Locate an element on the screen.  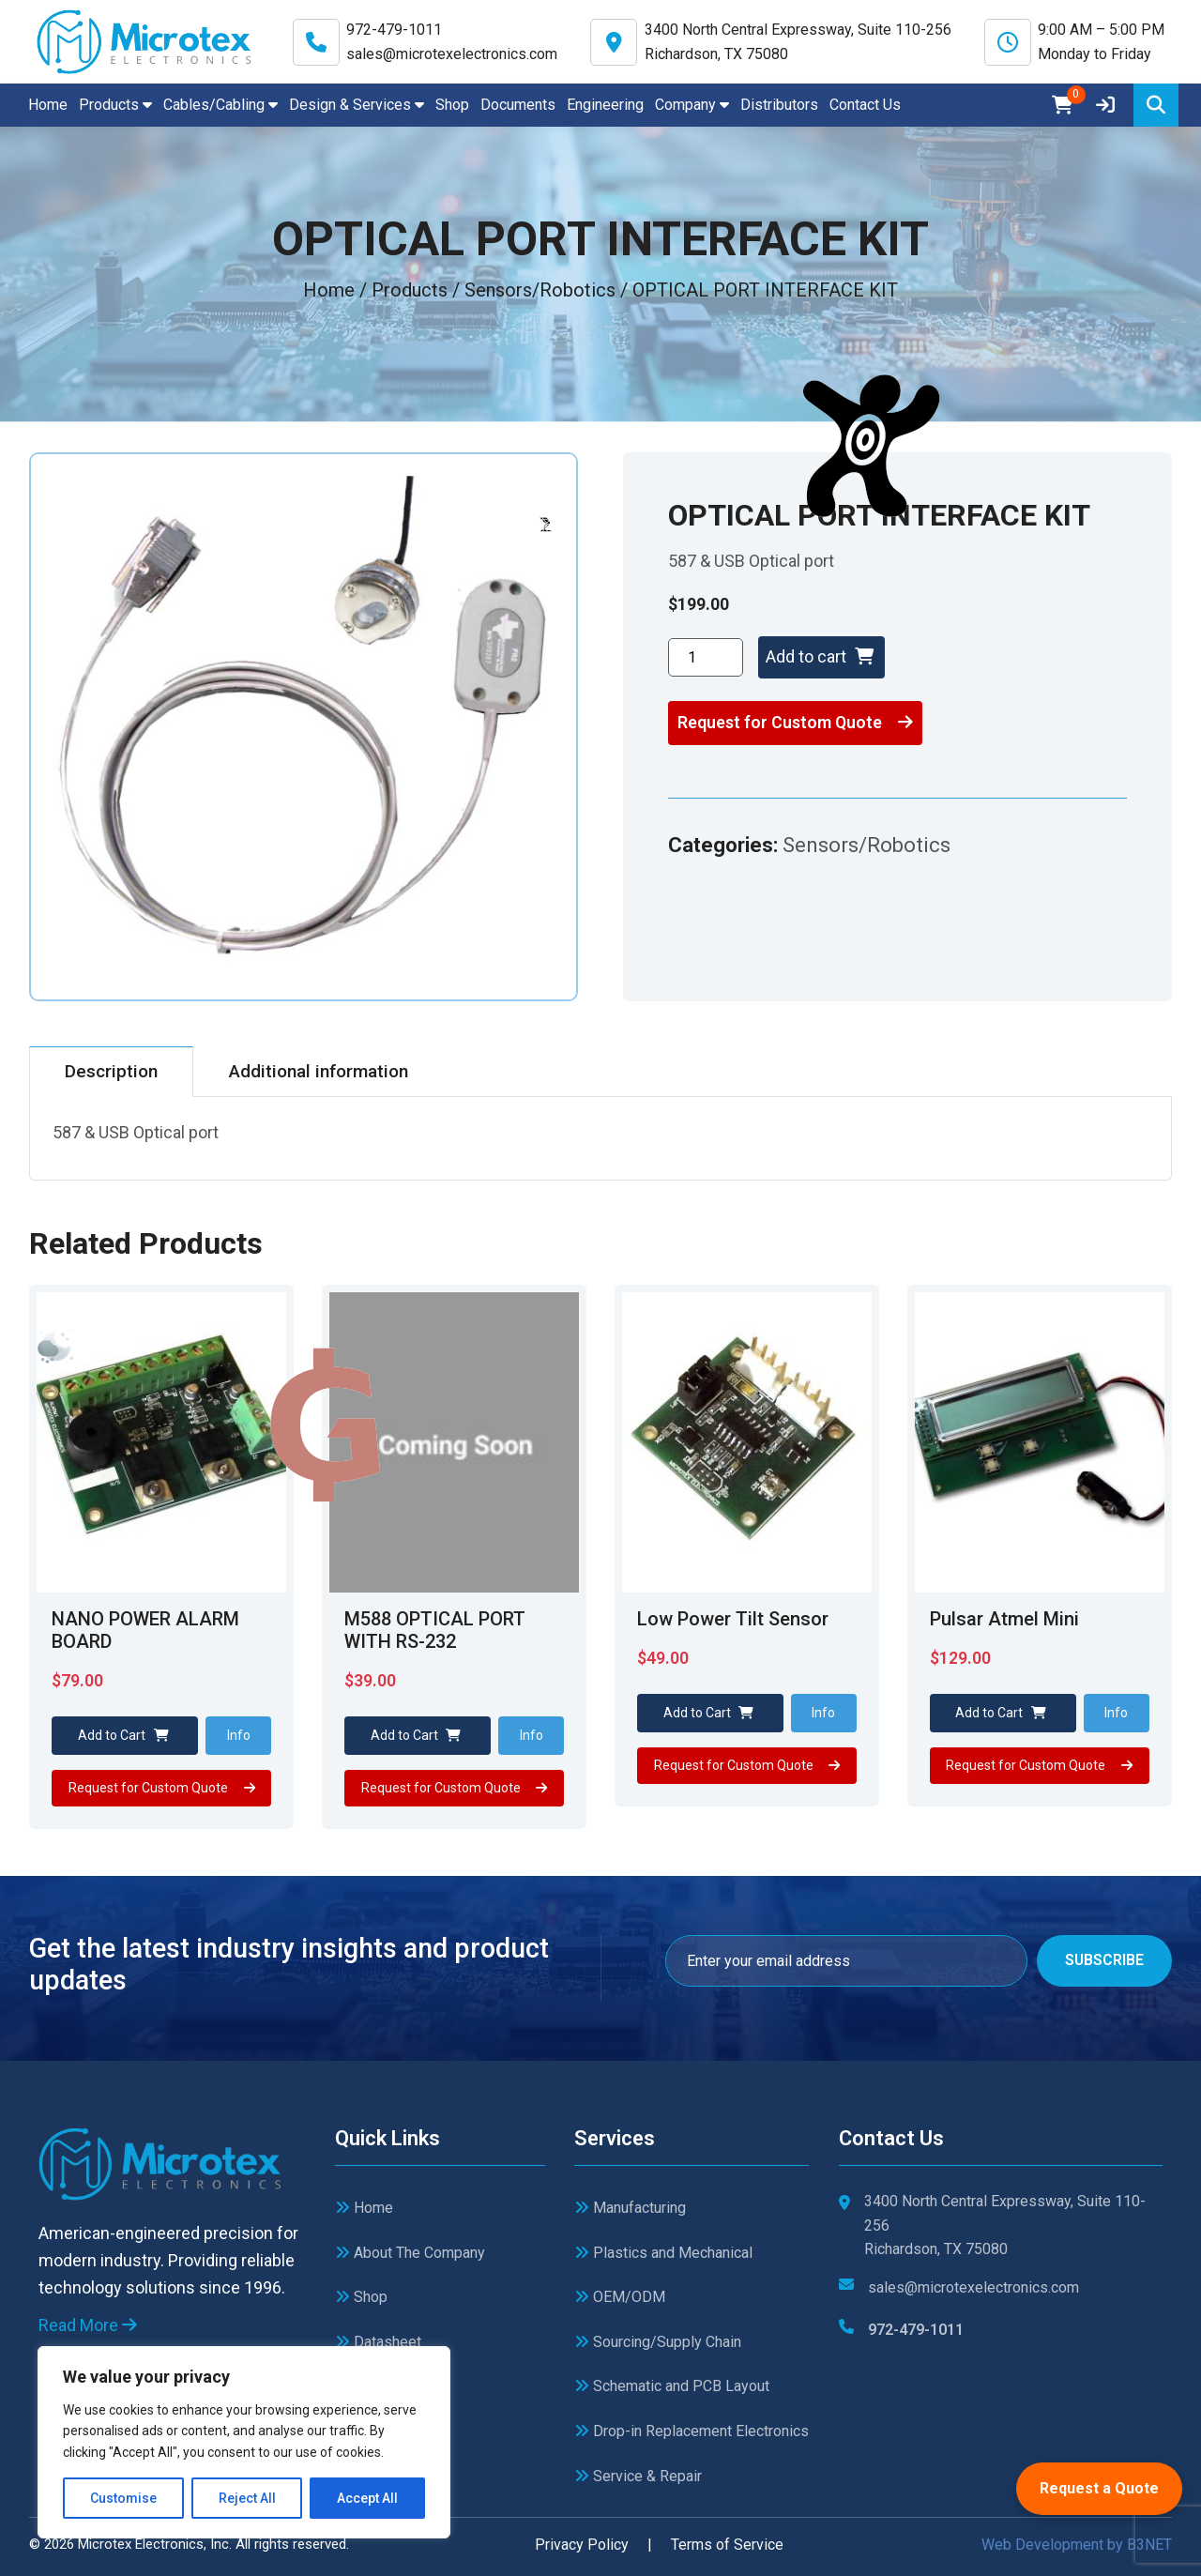
view your current credits balance is located at coordinates (324, 1425).